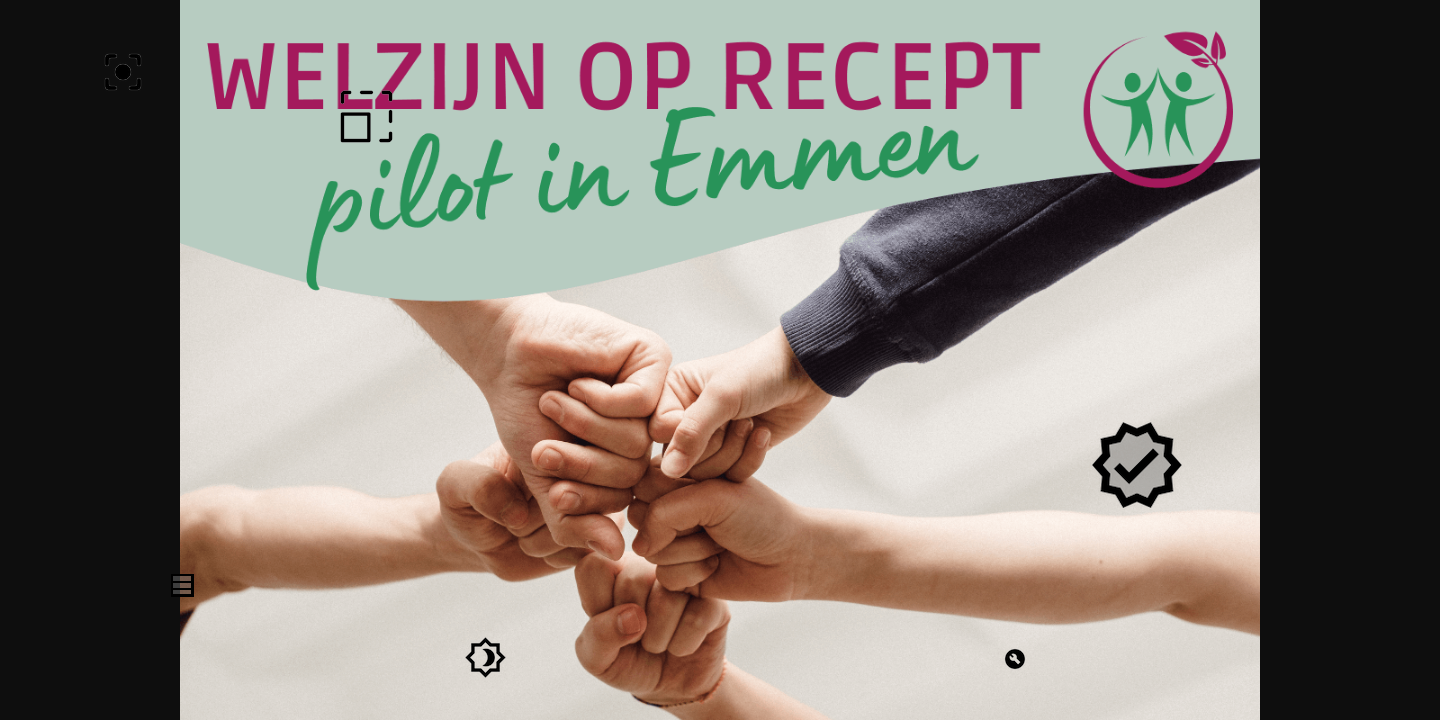 This screenshot has height=720, width=1440. I want to click on indicates a verified account or profile, so click(1137, 465).